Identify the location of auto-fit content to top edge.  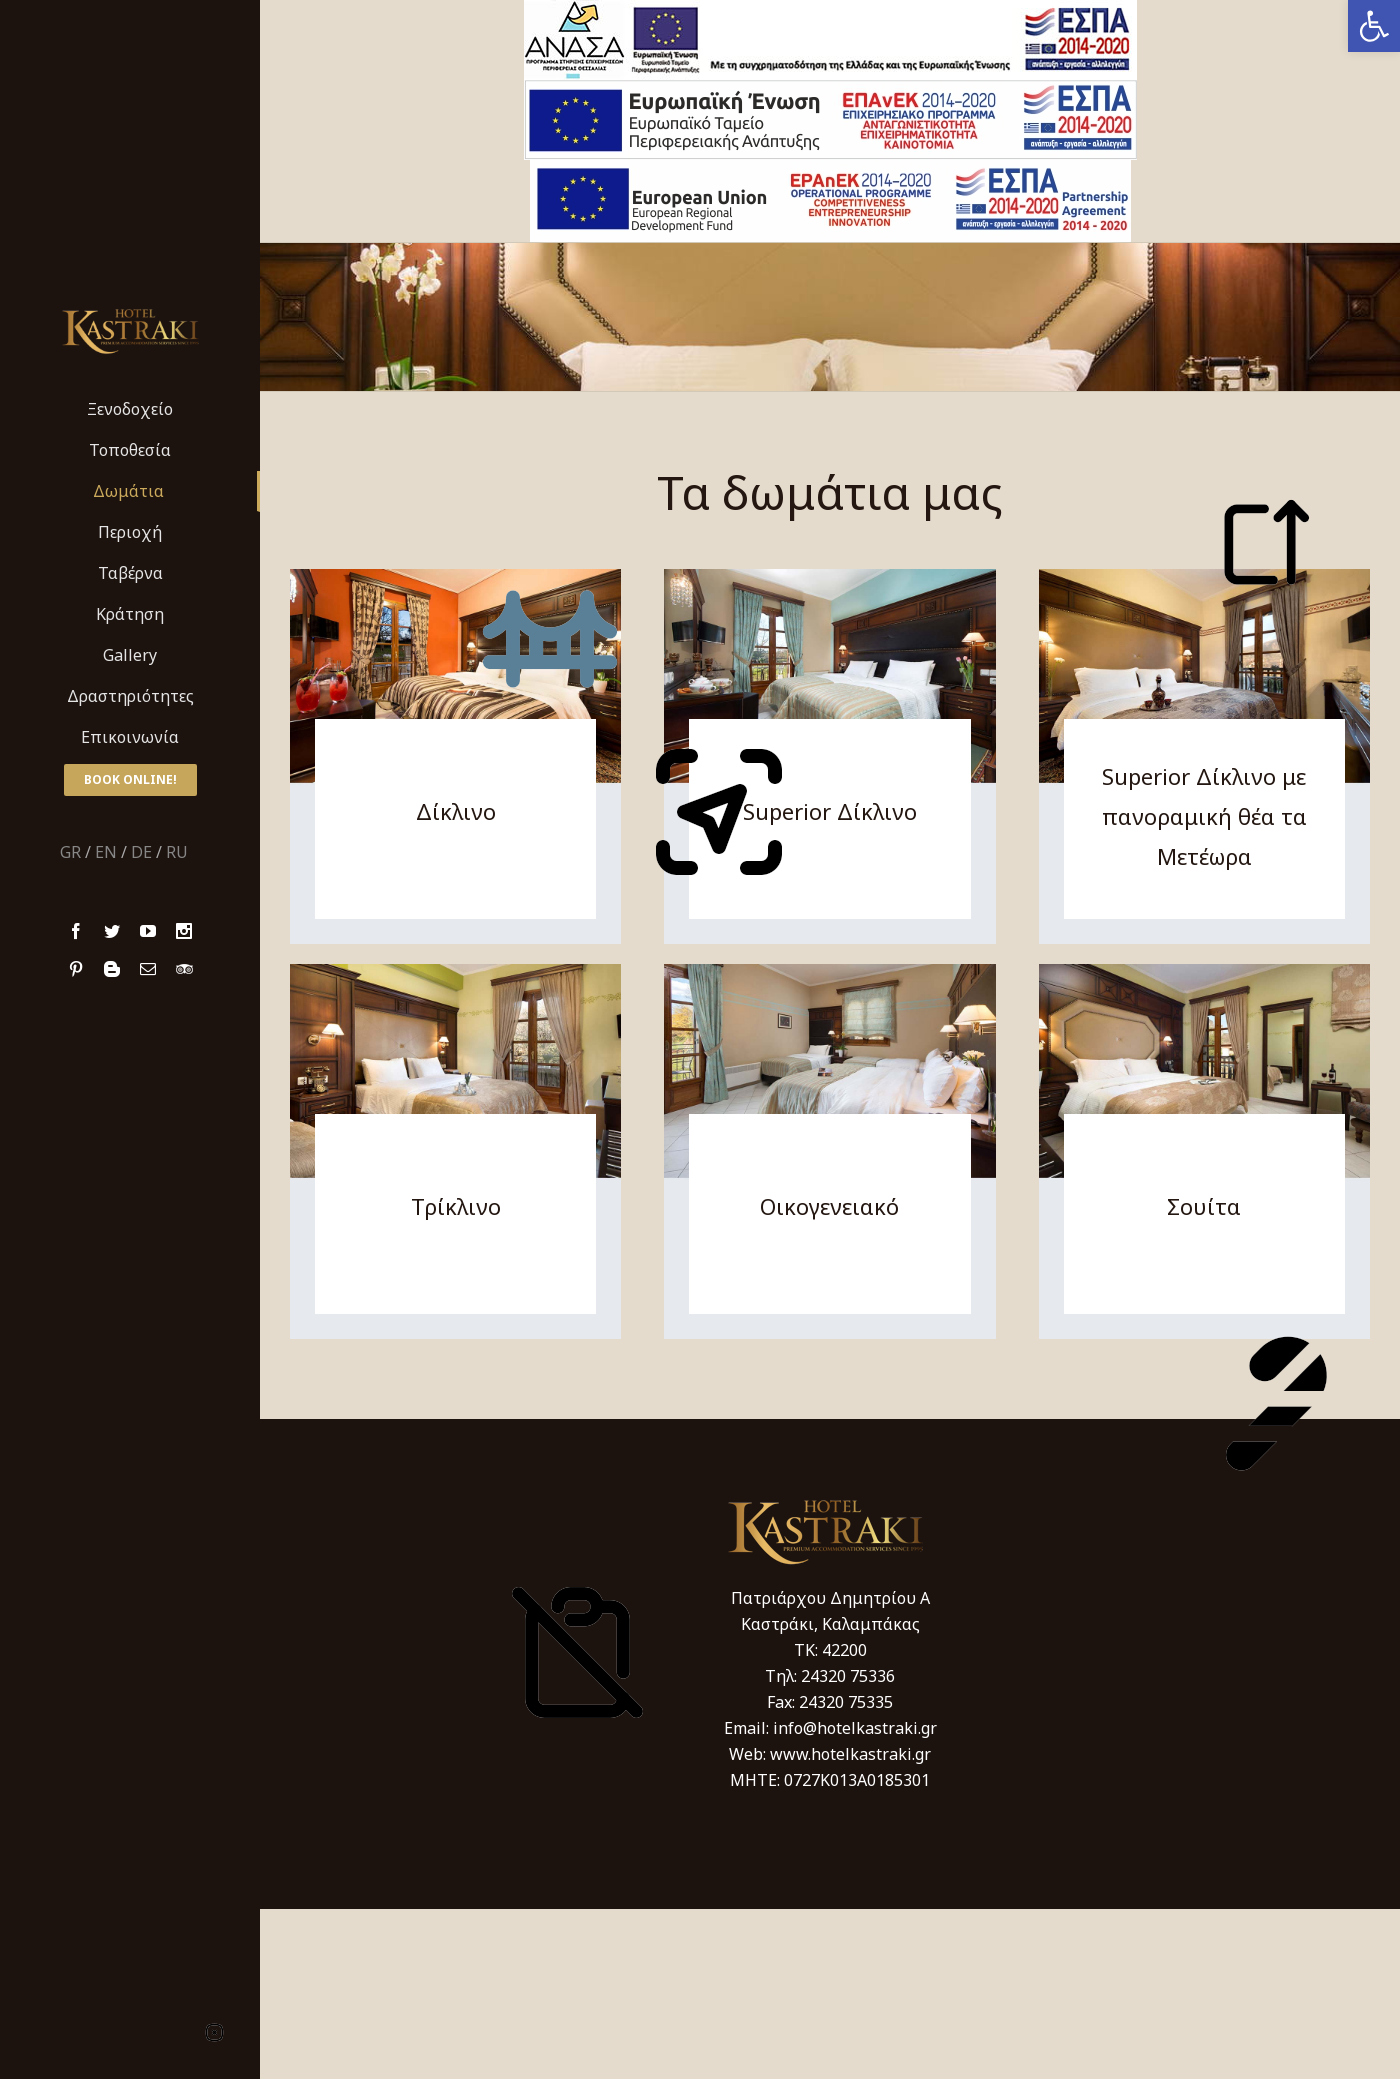
(1264, 544).